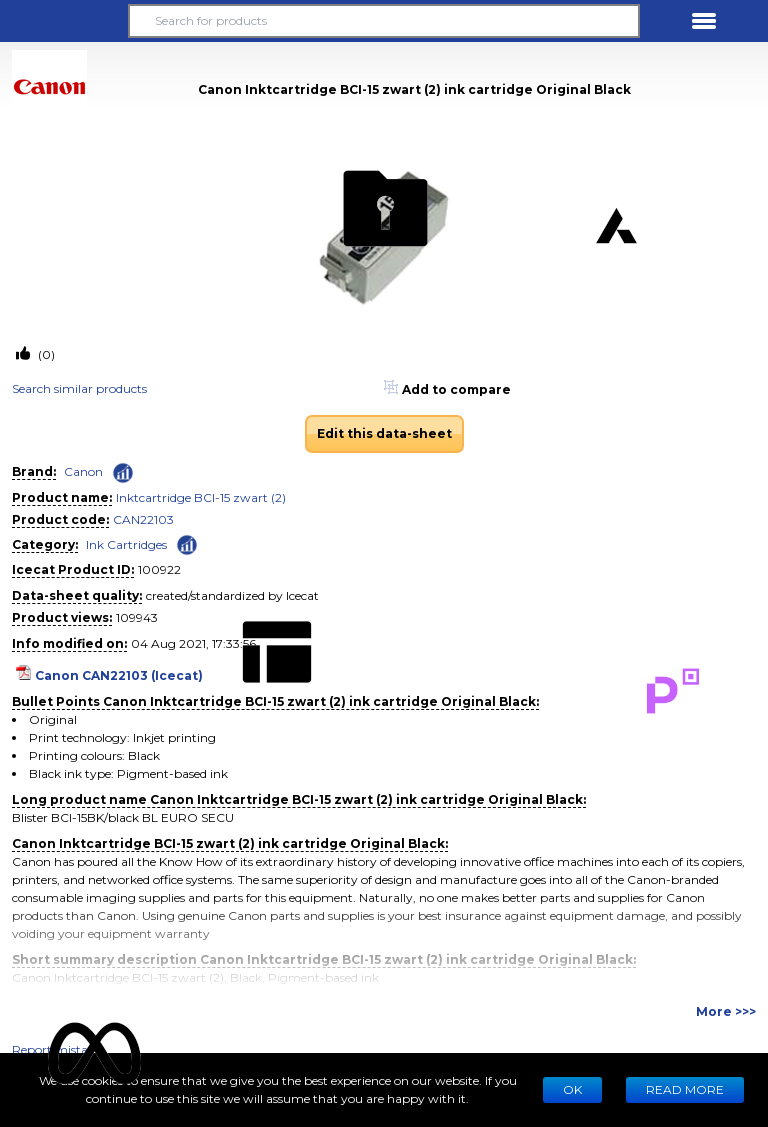 This screenshot has height=1127, width=768. What do you see at coordinates (616, 225) in the screenshot?
I see `axis bank app or service` at bounding box center [616, 225].